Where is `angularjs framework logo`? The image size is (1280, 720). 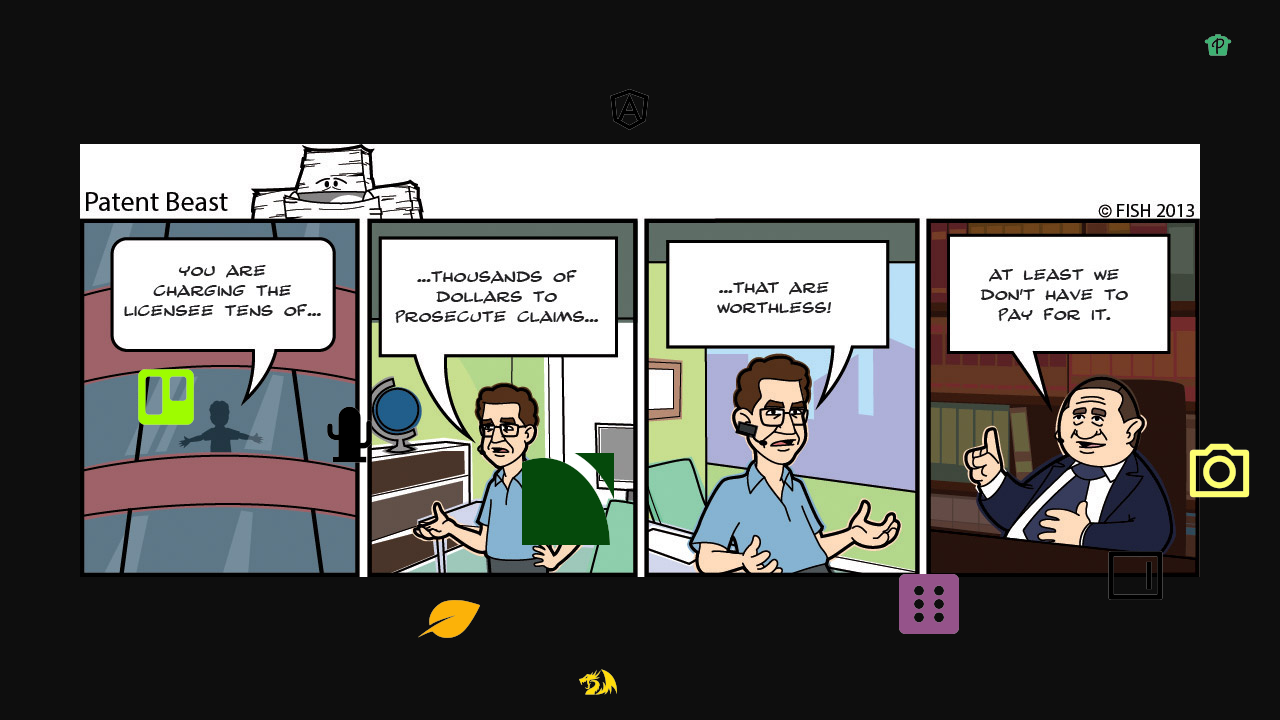 angularjs framework logo is located at coordinates (629, 109).